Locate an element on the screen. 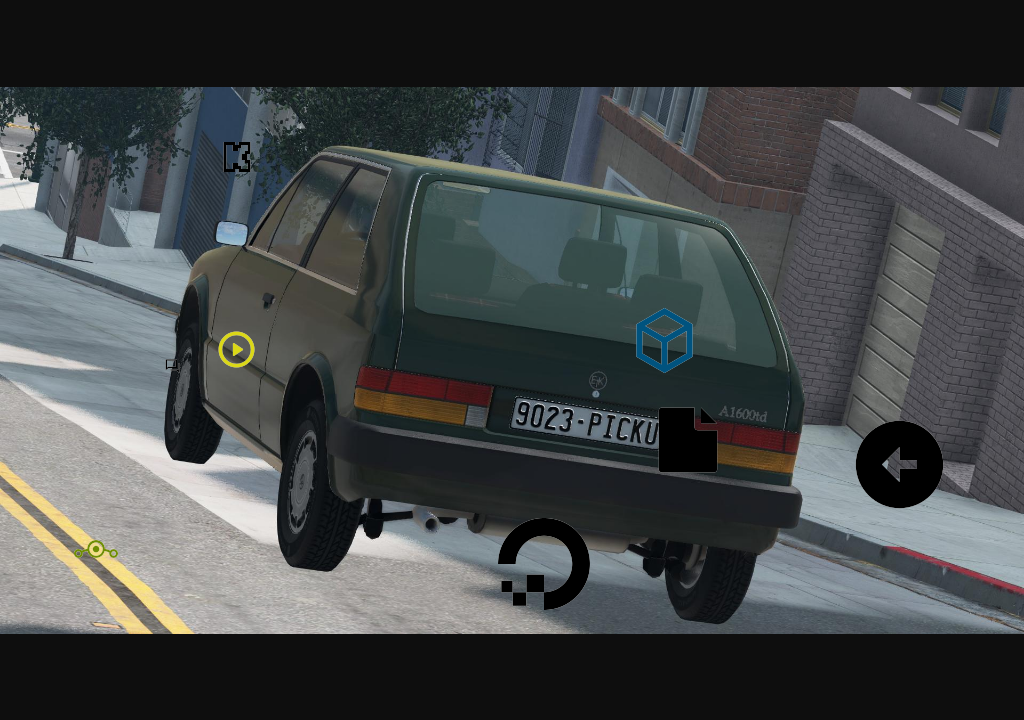 The width and height of the screenshot is (1024, 720). open kick streaming platform is located at coordinates (237, 157).